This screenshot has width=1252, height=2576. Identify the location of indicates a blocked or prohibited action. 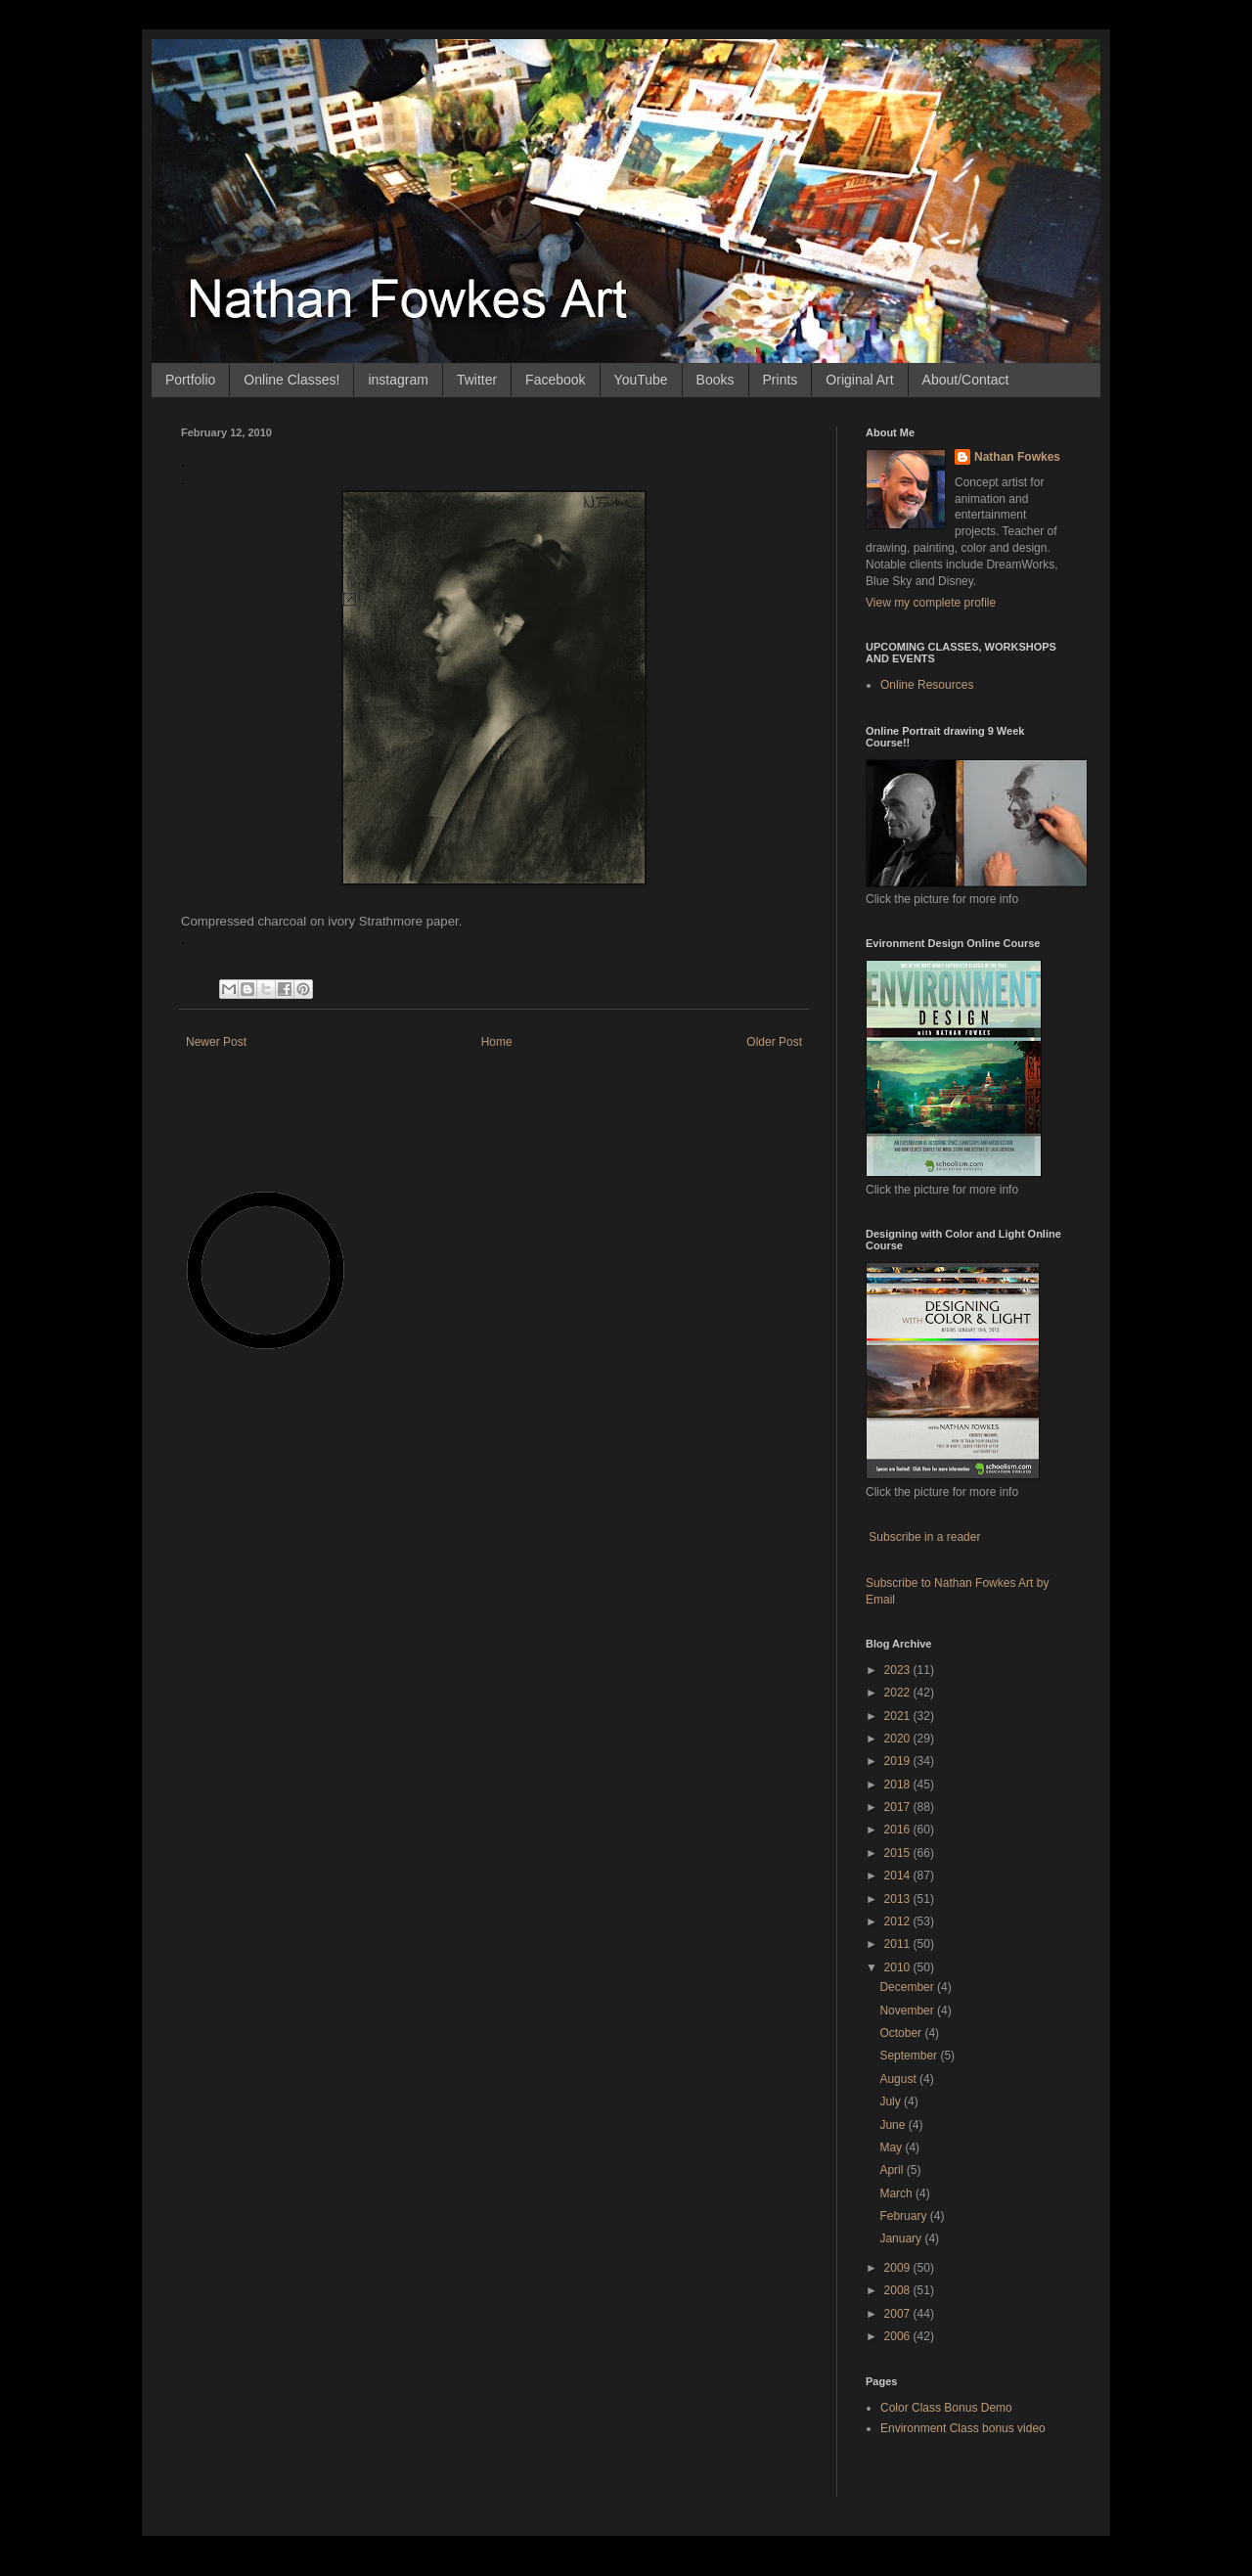
(349, 599).